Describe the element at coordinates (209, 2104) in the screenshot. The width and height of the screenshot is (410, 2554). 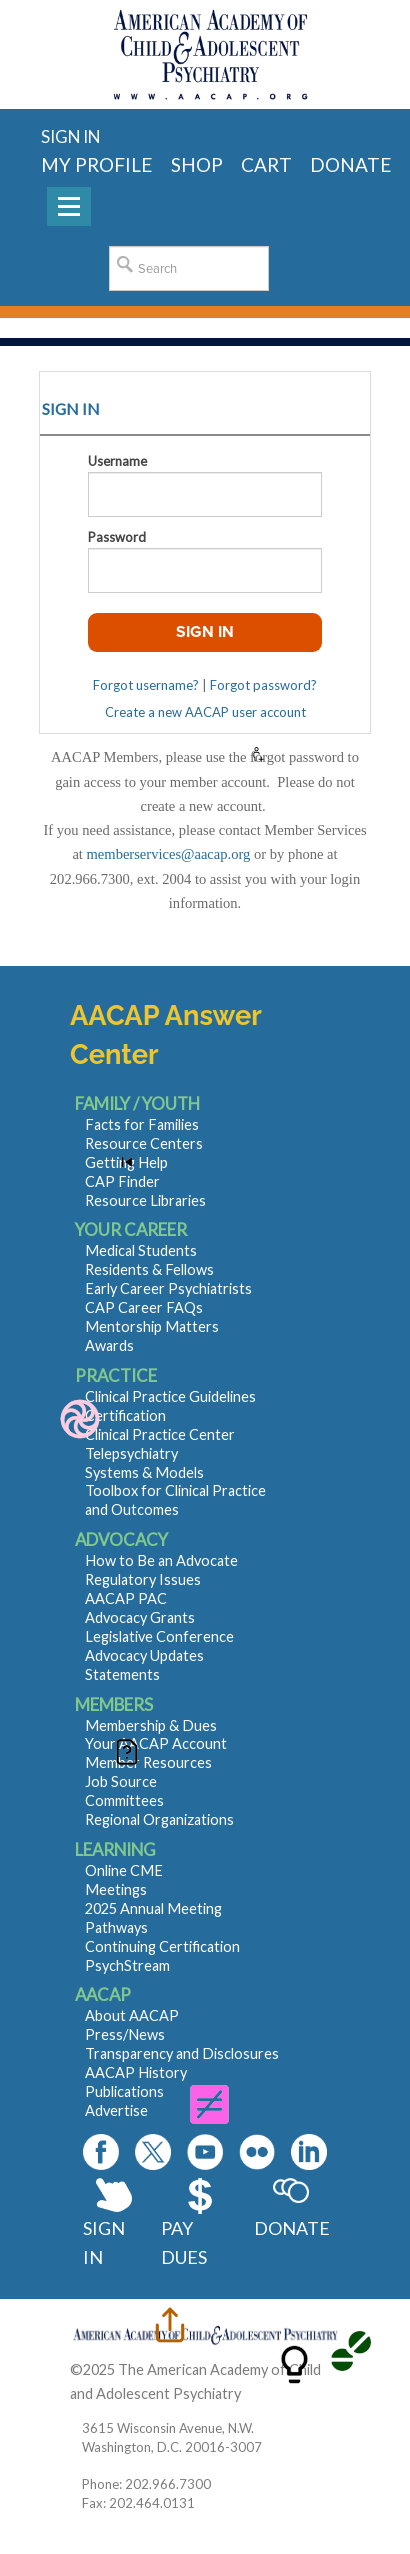
I see `indicates values are not equal` at that location.